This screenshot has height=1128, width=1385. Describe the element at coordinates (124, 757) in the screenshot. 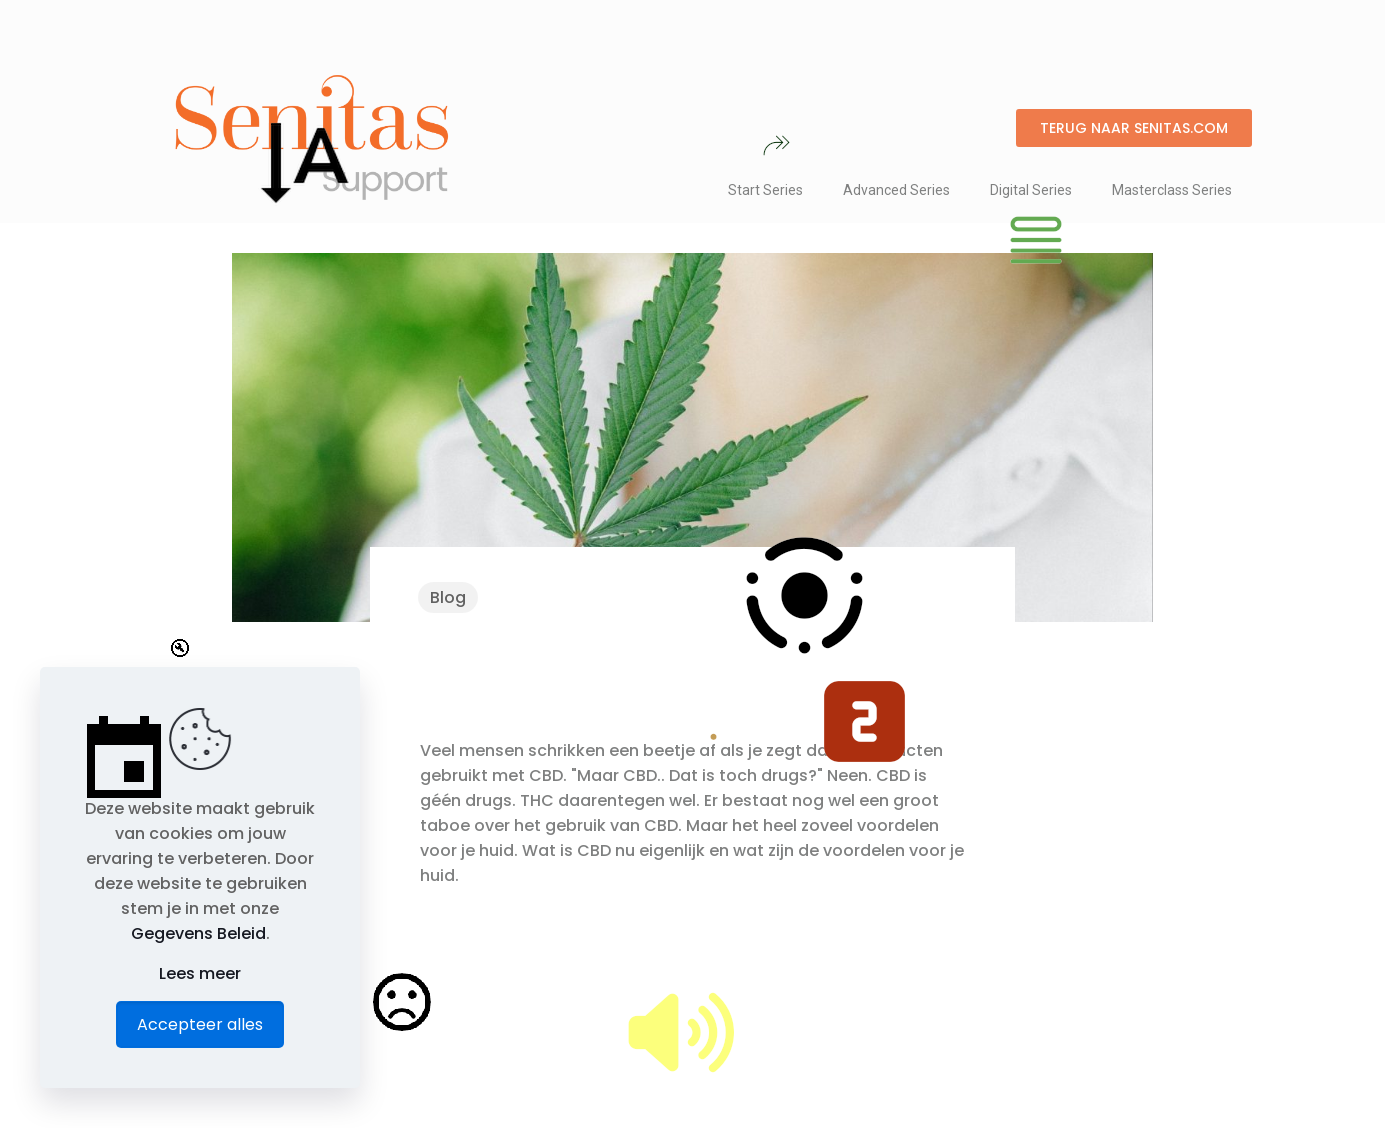

I see `view calendar or scheduled events` at that location.